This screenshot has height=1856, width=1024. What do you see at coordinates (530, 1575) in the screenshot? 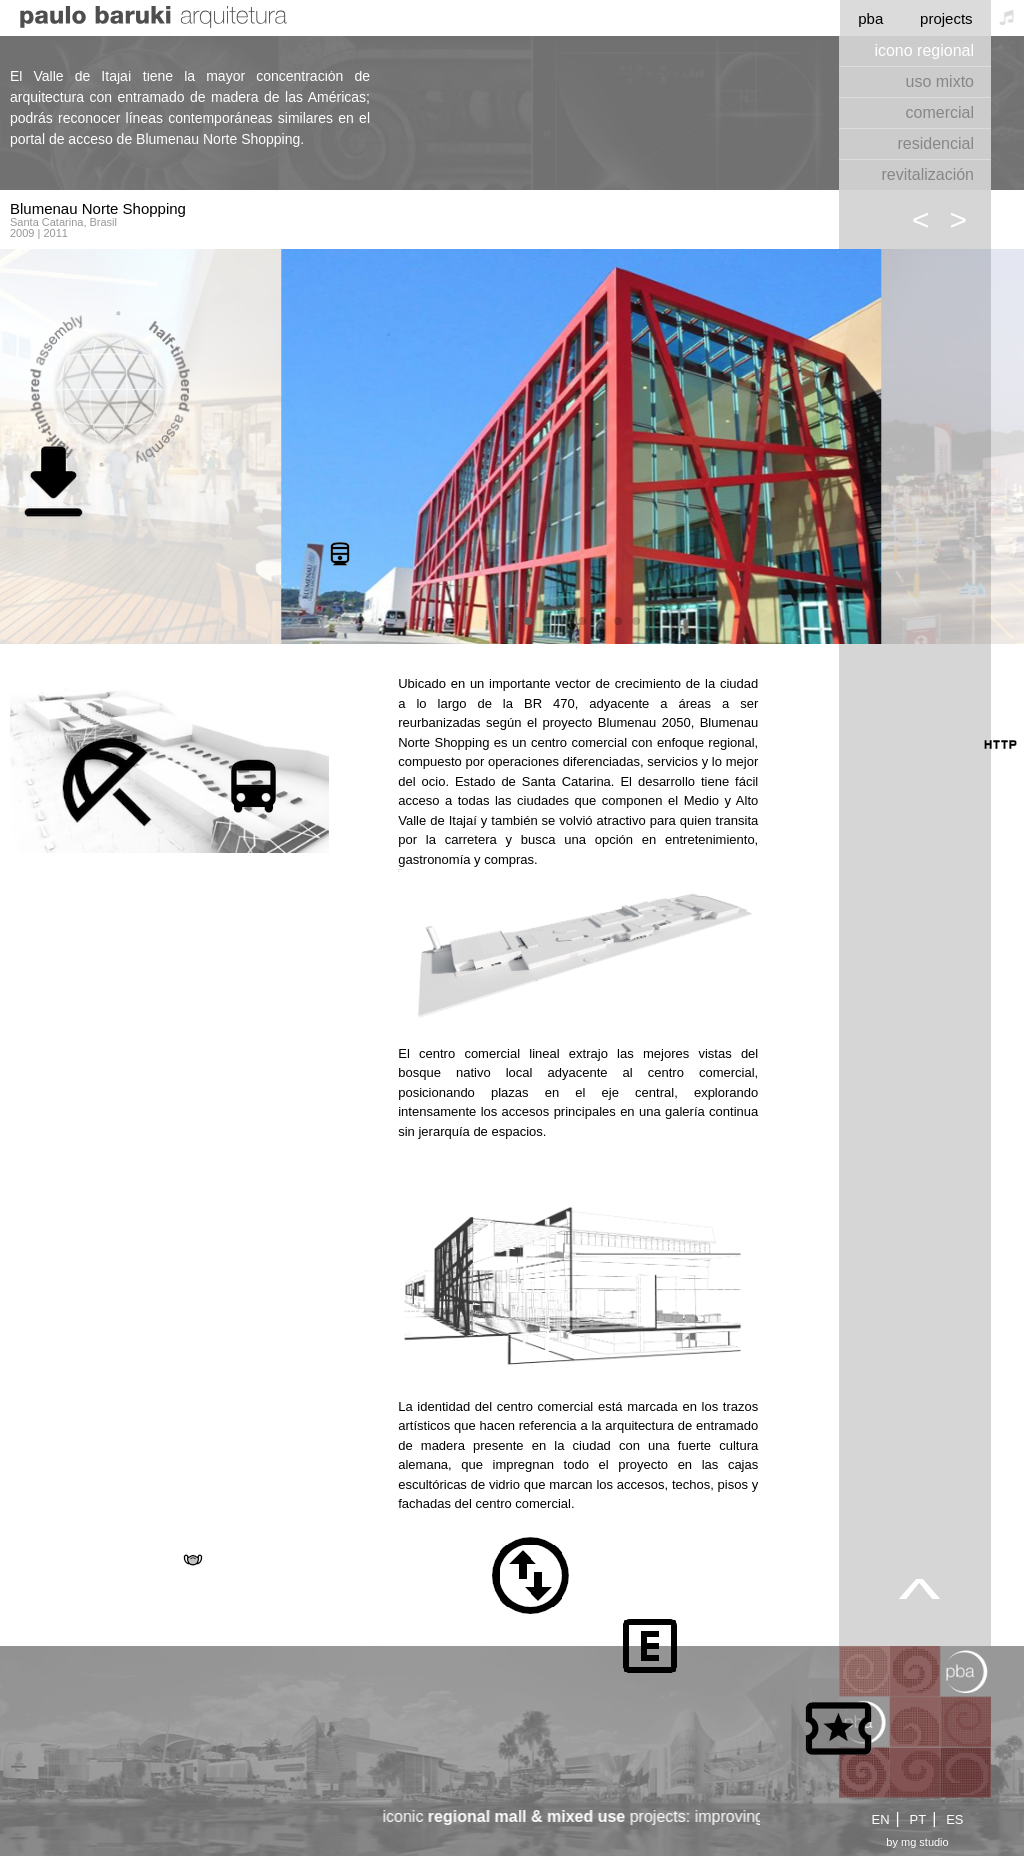
I see `swap or reorder items vertically` at bounding box center [530, 1575].